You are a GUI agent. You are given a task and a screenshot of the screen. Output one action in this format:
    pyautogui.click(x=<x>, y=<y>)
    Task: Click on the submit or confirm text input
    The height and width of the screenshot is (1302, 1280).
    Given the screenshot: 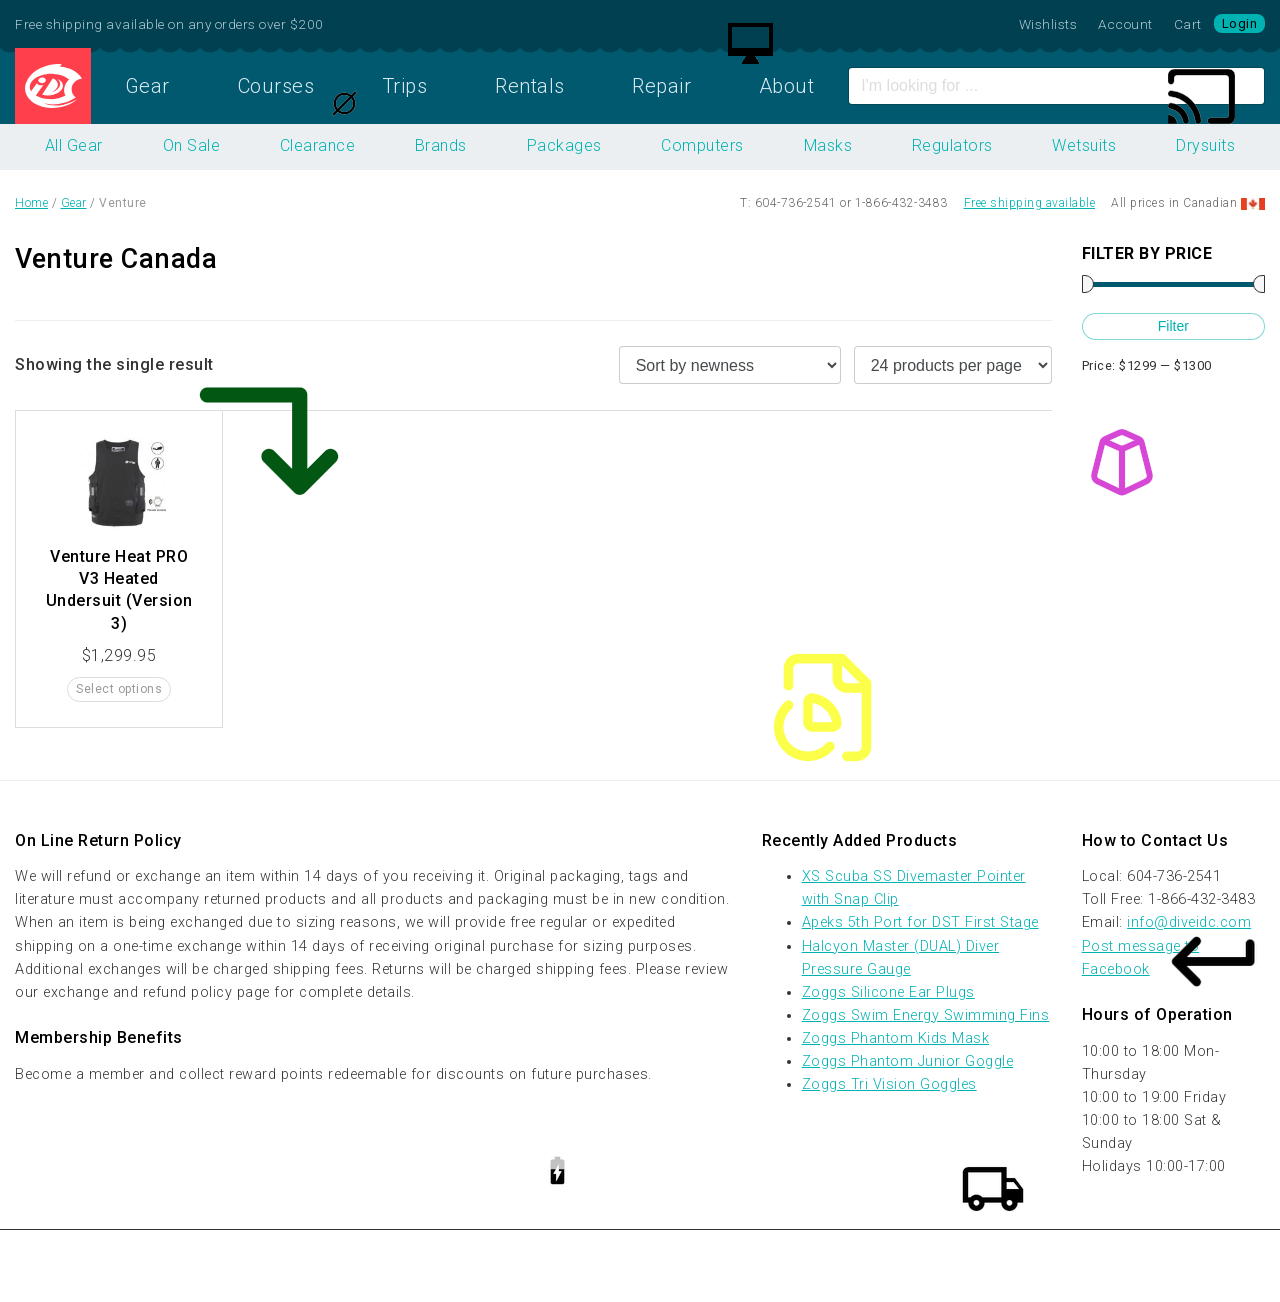 What is the action you would take?
    pyautogui.click(x=1214, y=961)
    